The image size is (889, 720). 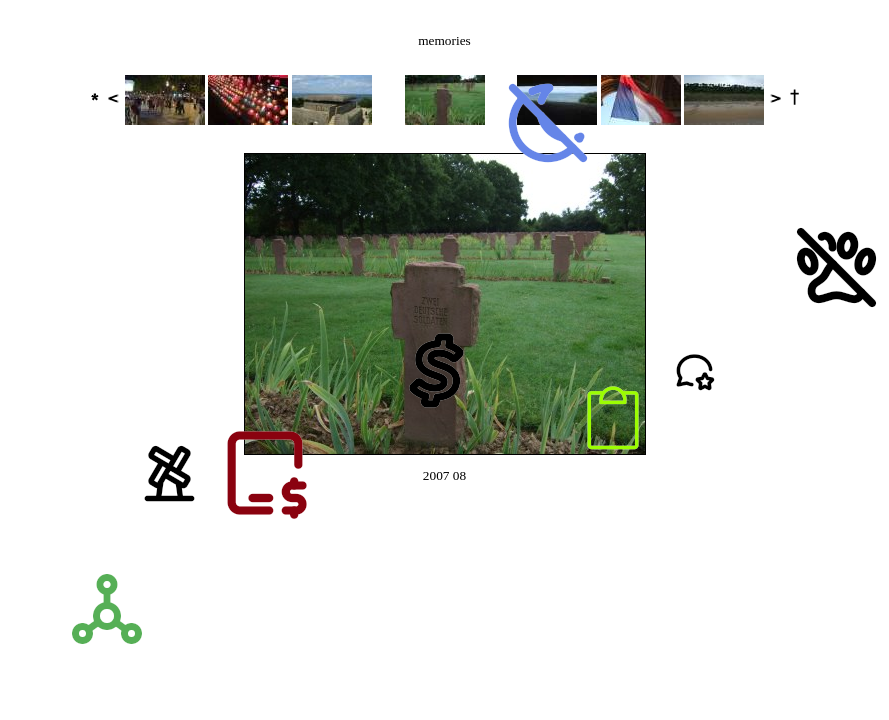 What do you see at coordinates (265, 473) in the screenshot?
I see `view tablet payment or pricing options` at bounding box center [265, 473].